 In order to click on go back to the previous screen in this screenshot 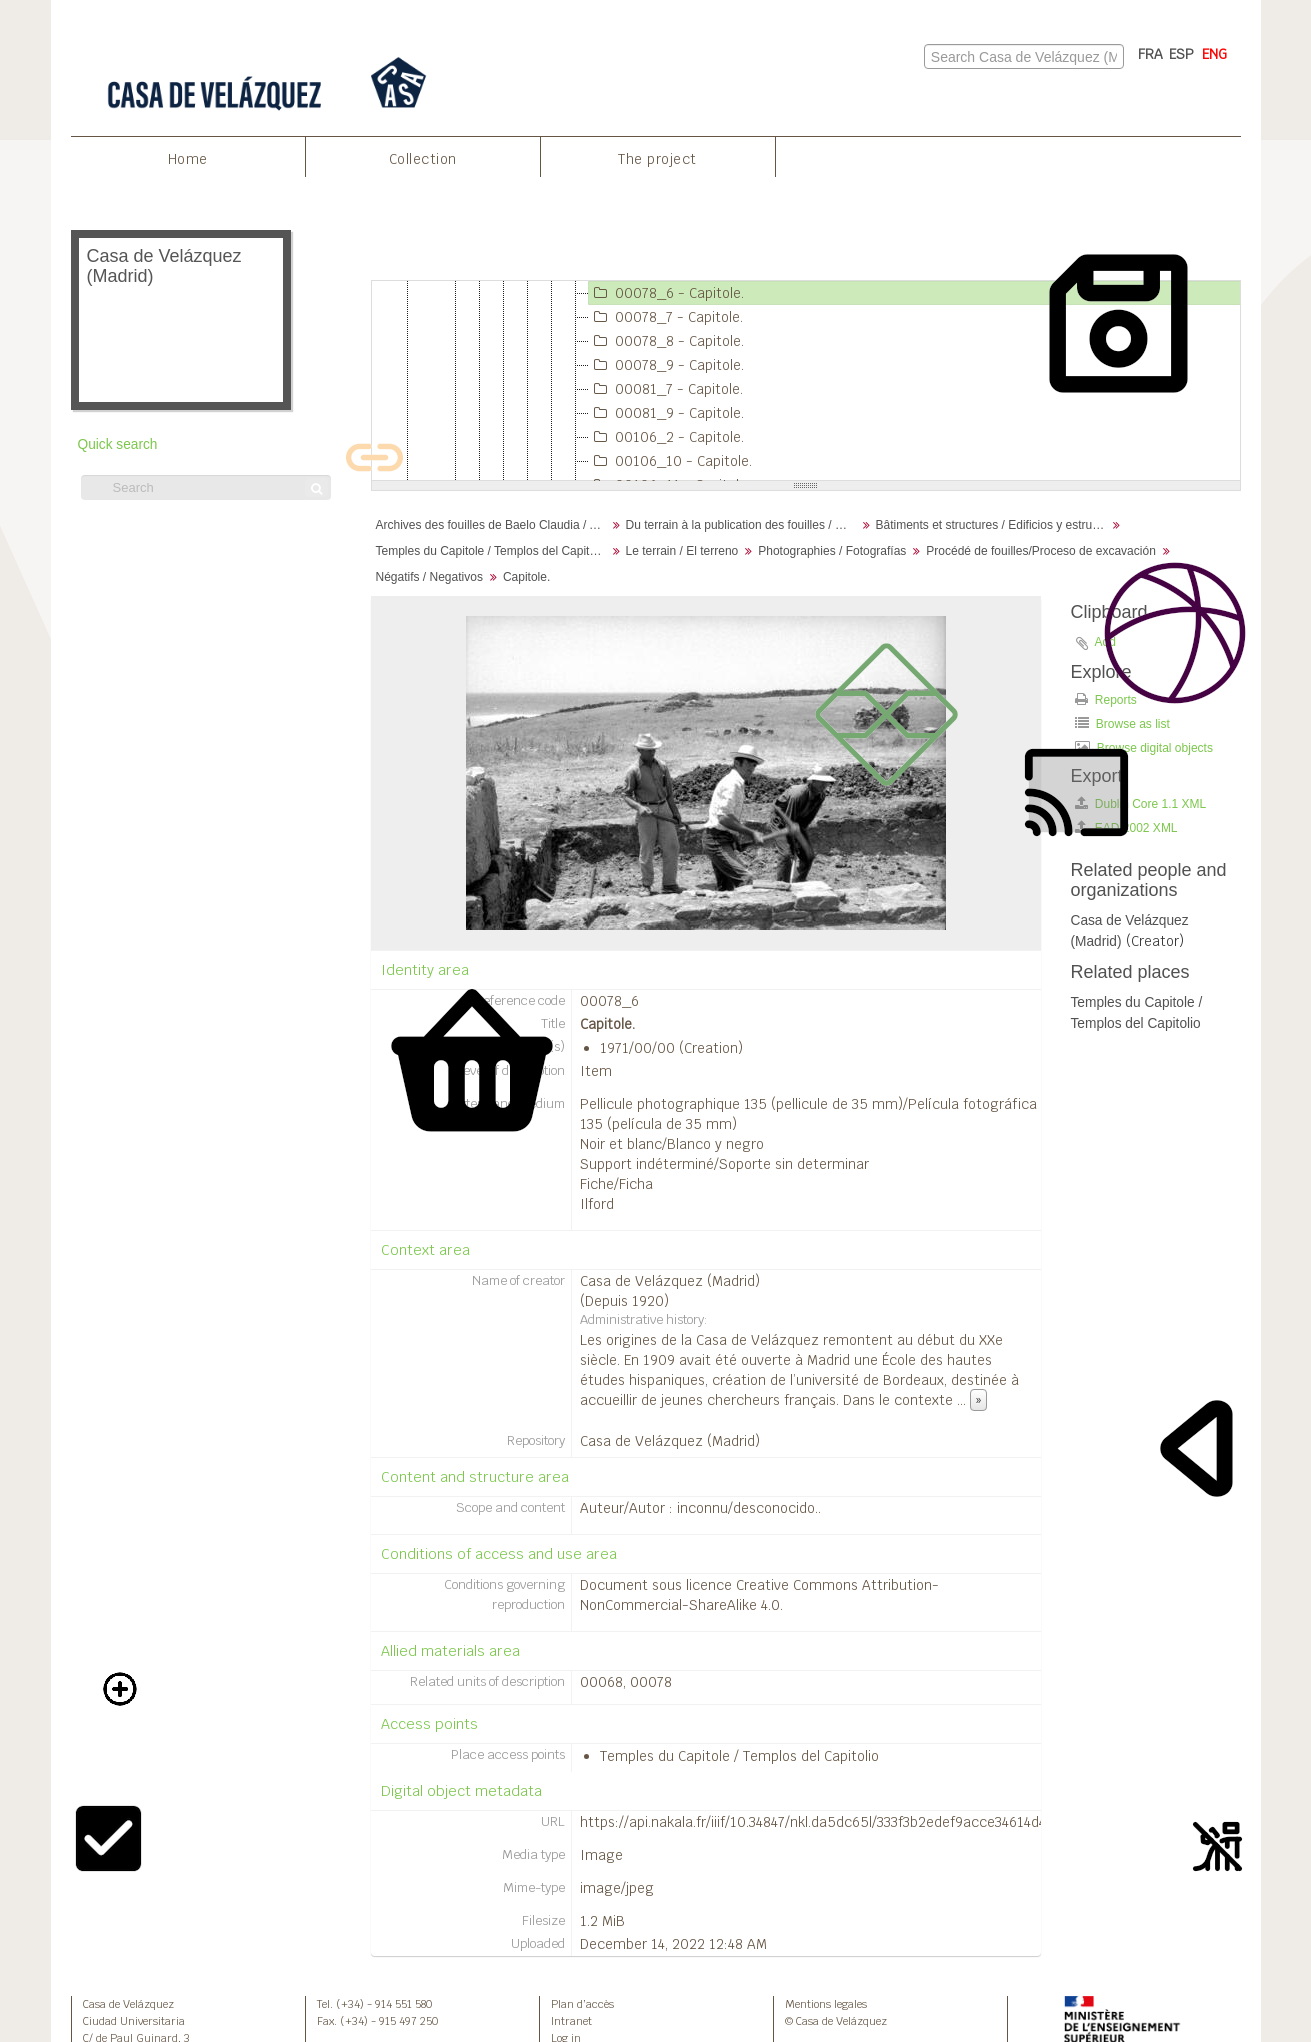, I will do `click(1204, 1448)`.